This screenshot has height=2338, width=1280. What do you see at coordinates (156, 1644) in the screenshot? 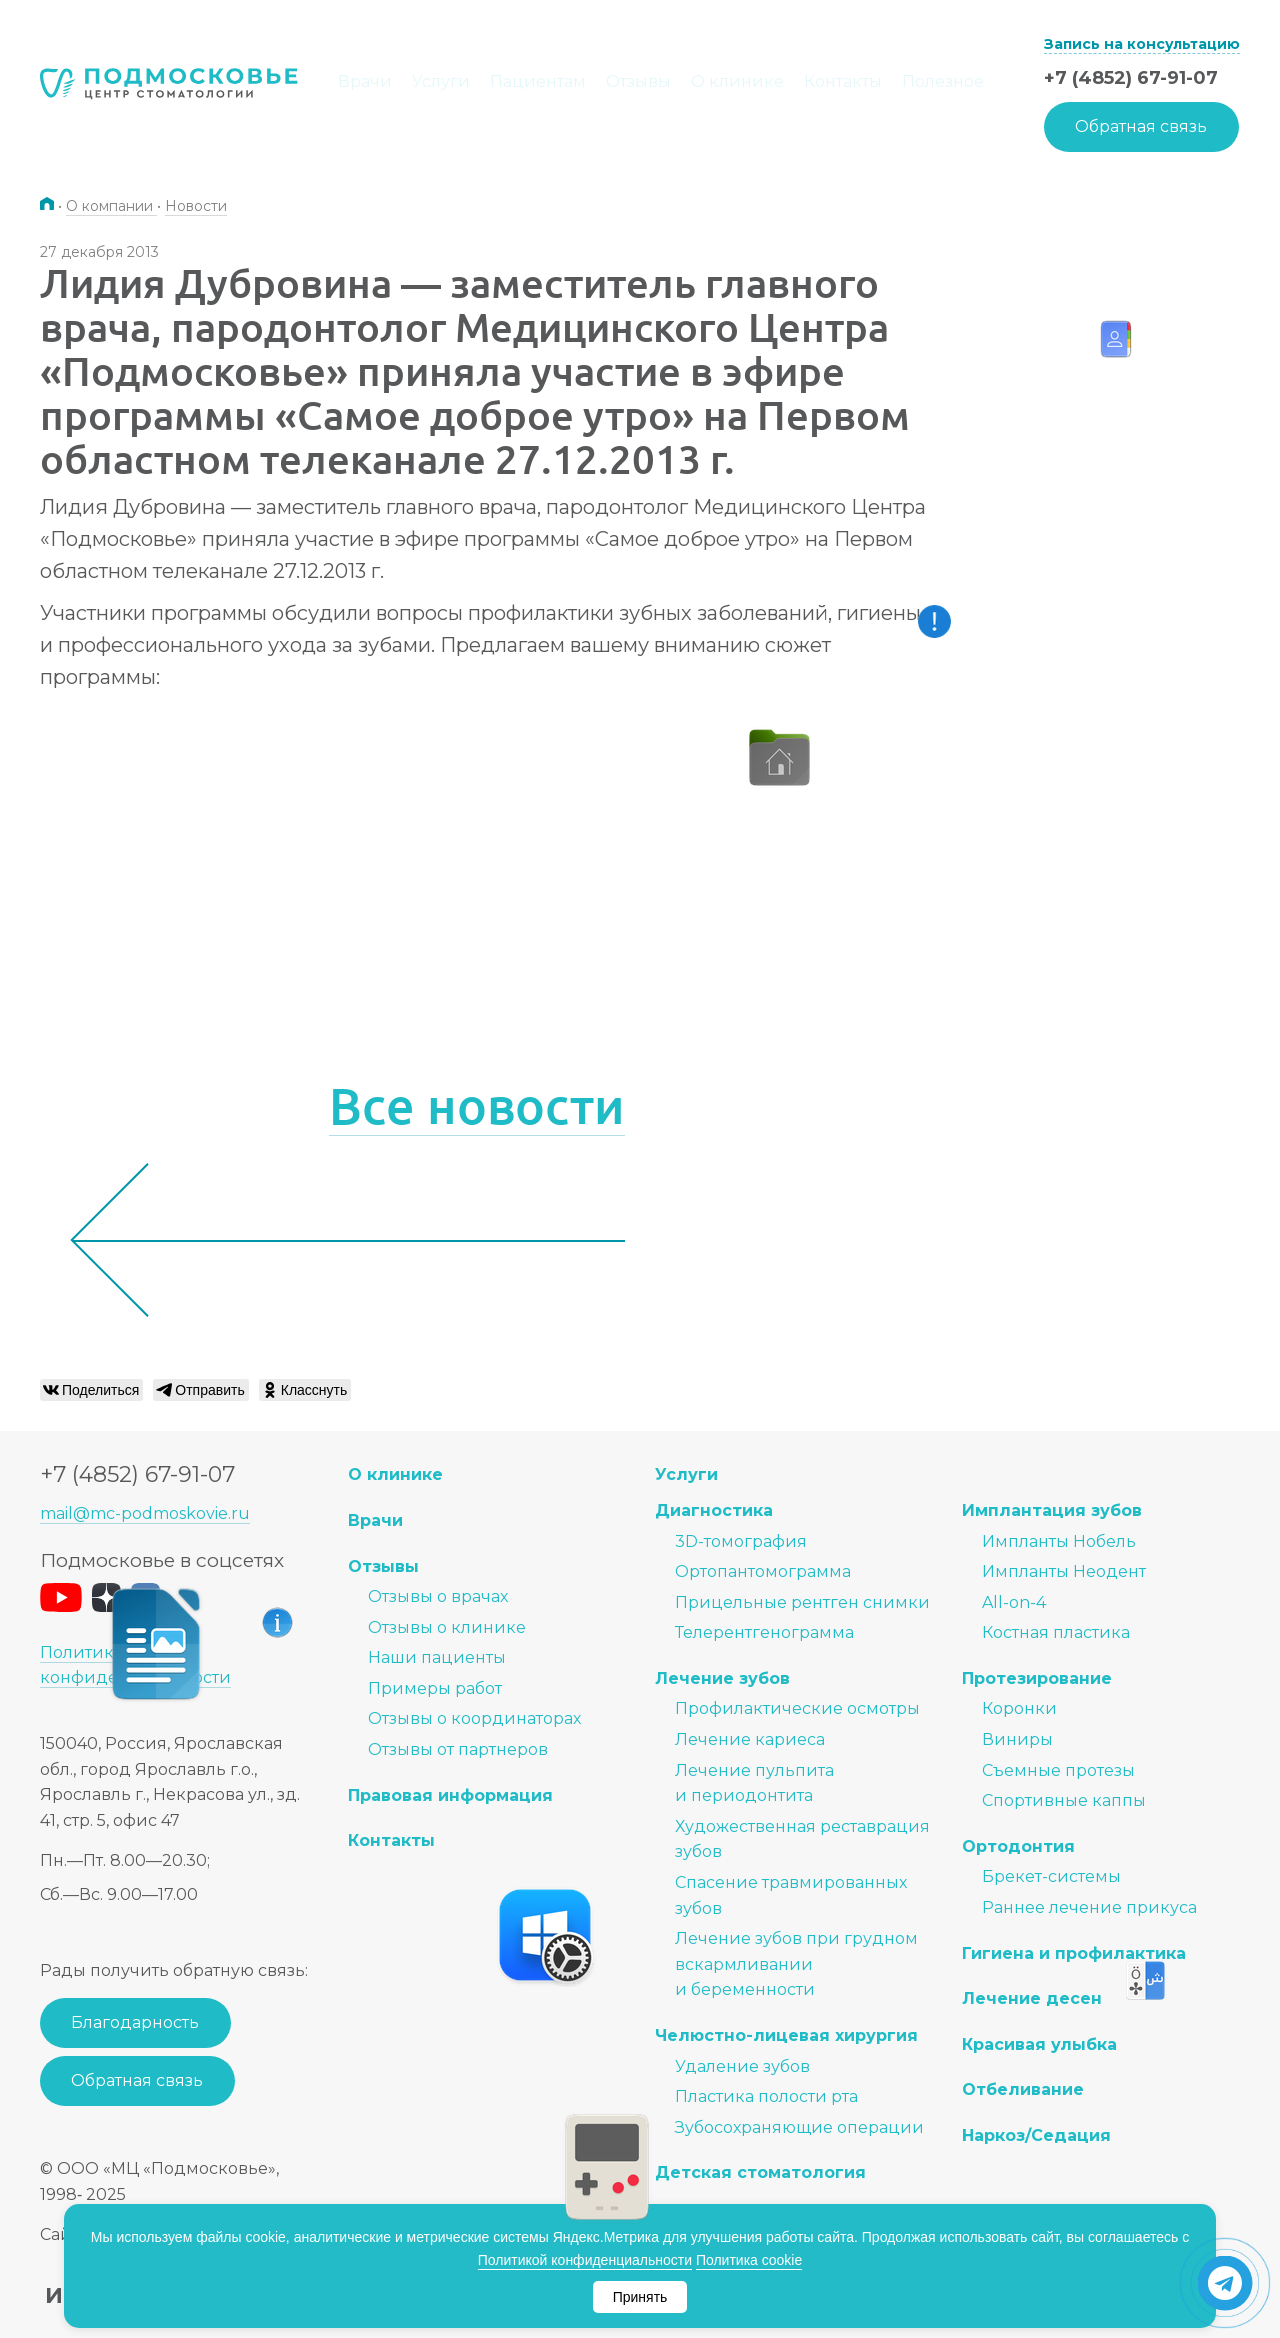
I see `open libreoffice writer application` at bounding box center [156, 1644].